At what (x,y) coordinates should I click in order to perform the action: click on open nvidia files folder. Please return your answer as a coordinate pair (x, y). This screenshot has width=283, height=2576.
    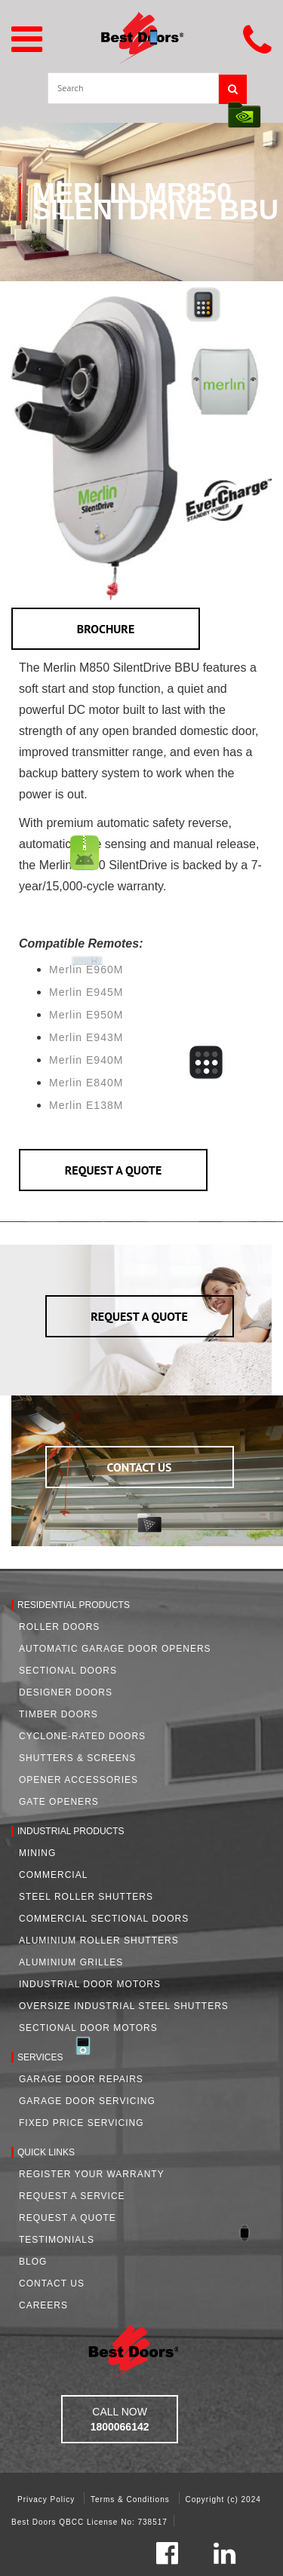
    Looking at the image, I should click on (244, 115).